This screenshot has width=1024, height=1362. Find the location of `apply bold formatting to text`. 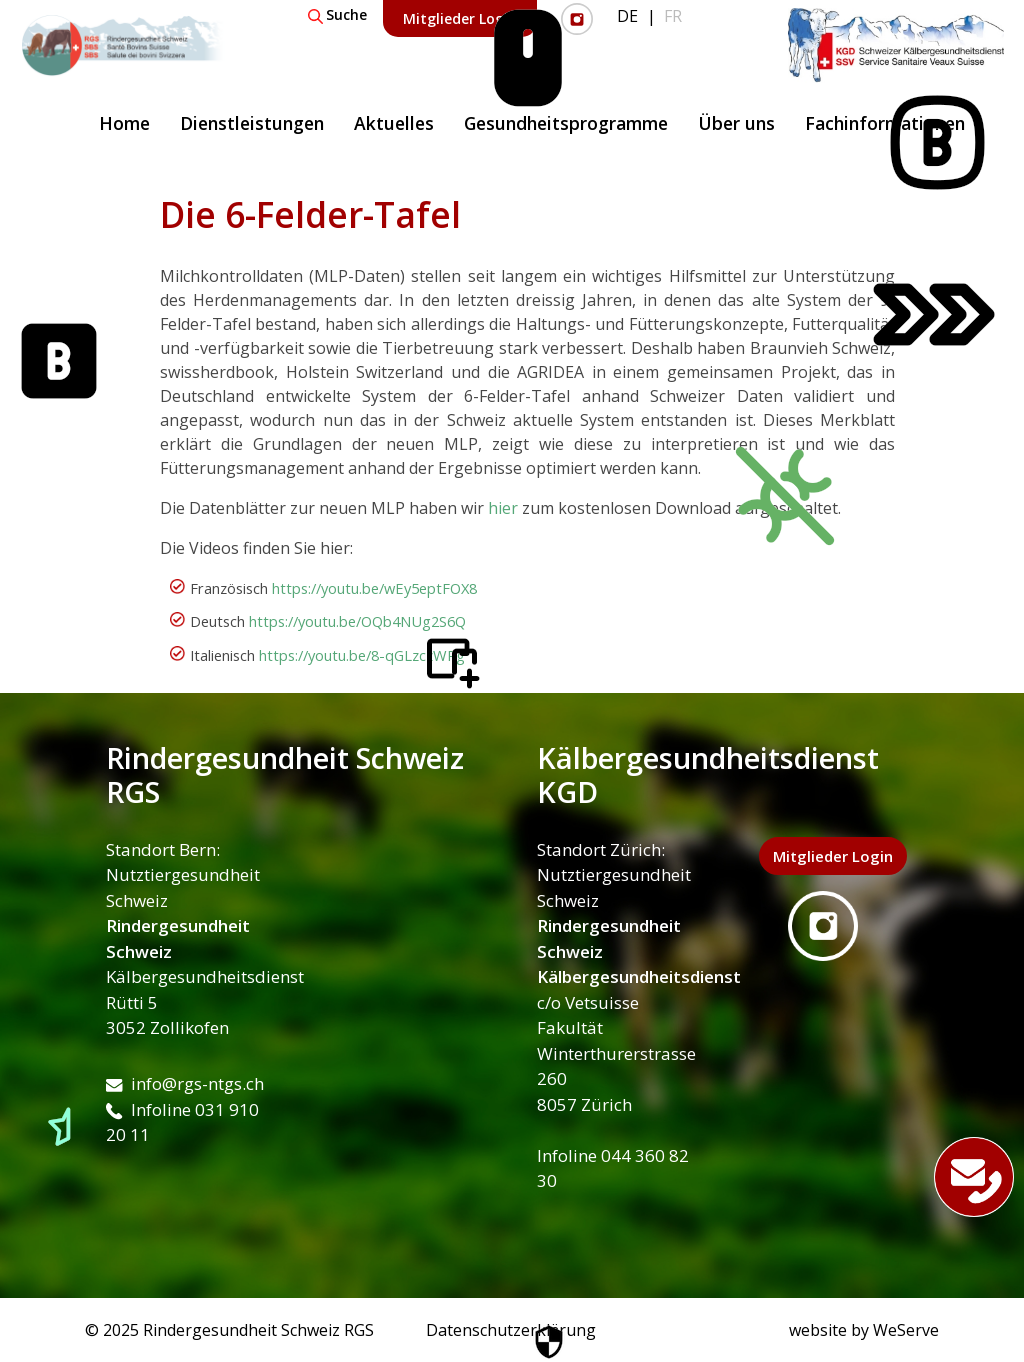

apply bold formatting to text is located at coordinates (59, 361).